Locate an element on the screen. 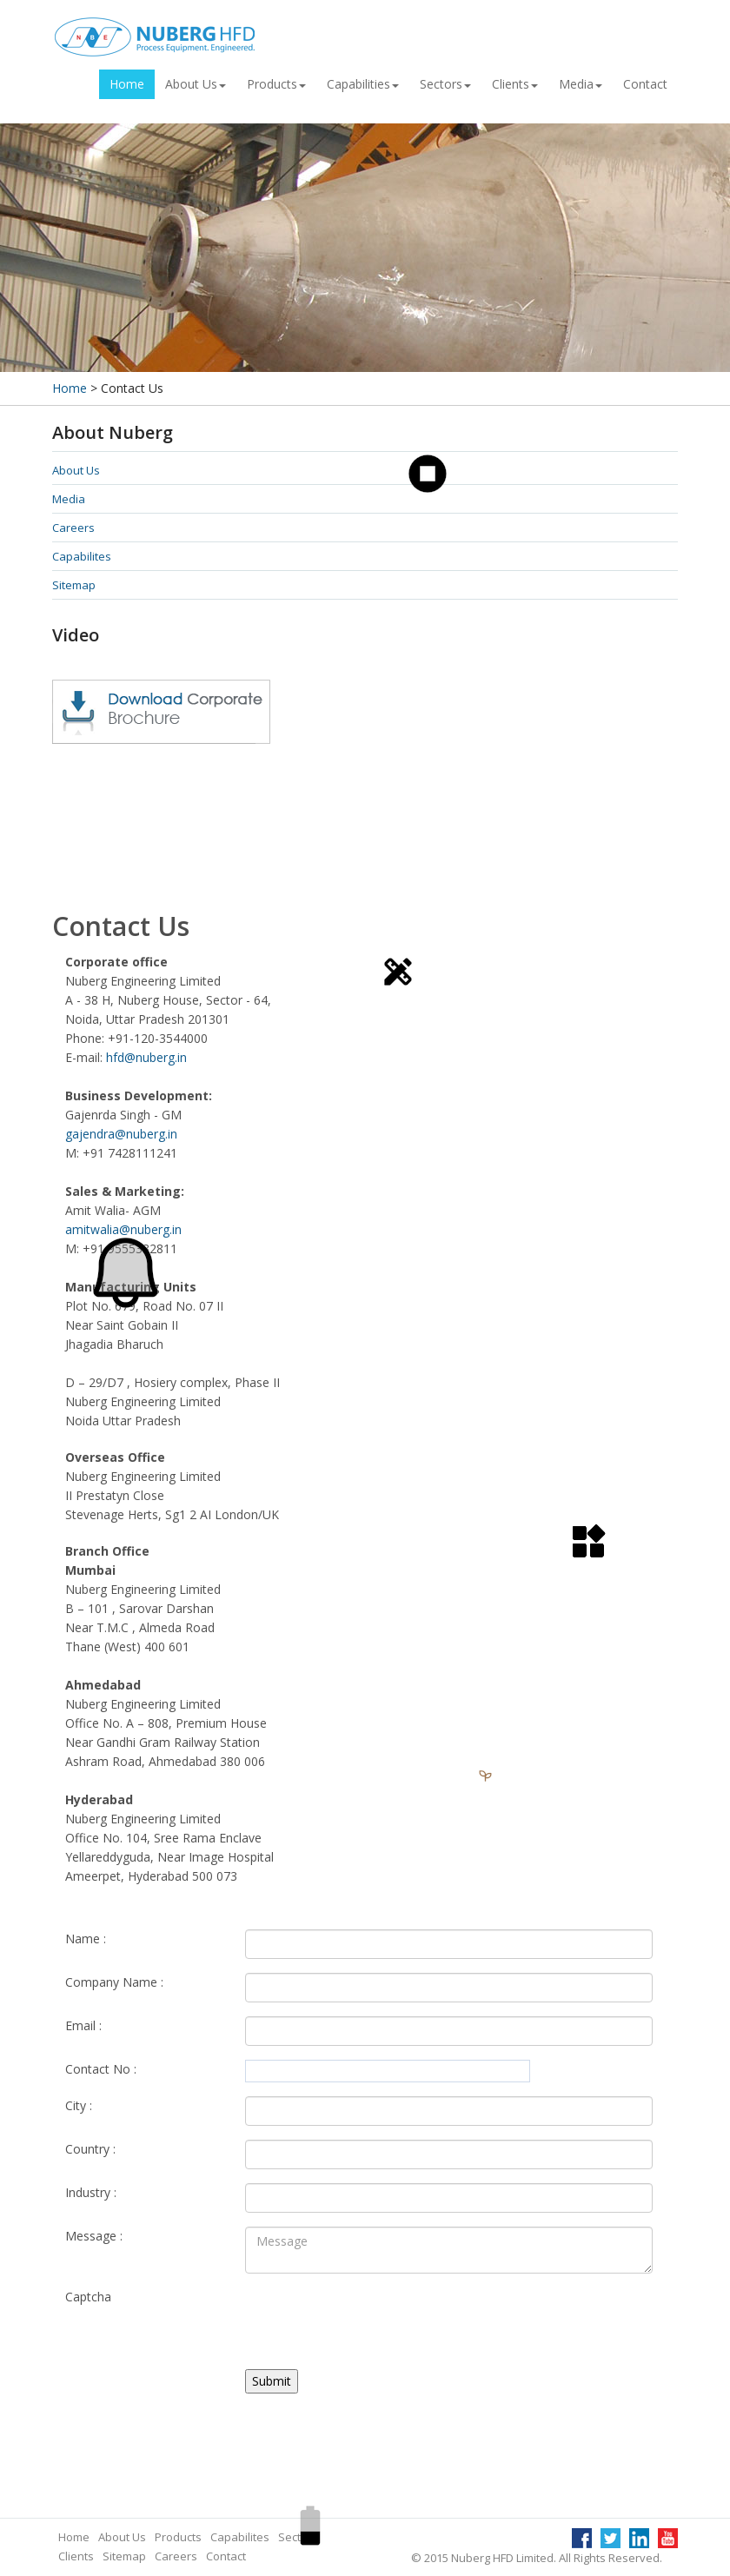 Image resolution: width=730 pixels, height=2576 pixels. access widgets or mini-apps is located at coordinates (588, 1542).